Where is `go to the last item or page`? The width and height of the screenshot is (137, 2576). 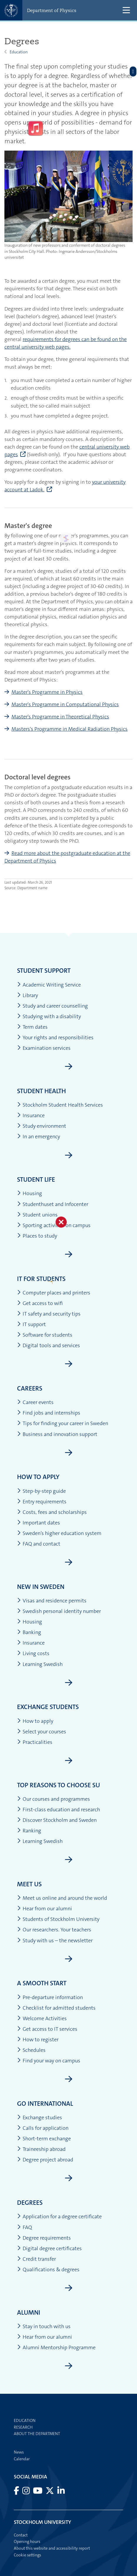 go to the last item or page is located at coordinates (50, 1282).